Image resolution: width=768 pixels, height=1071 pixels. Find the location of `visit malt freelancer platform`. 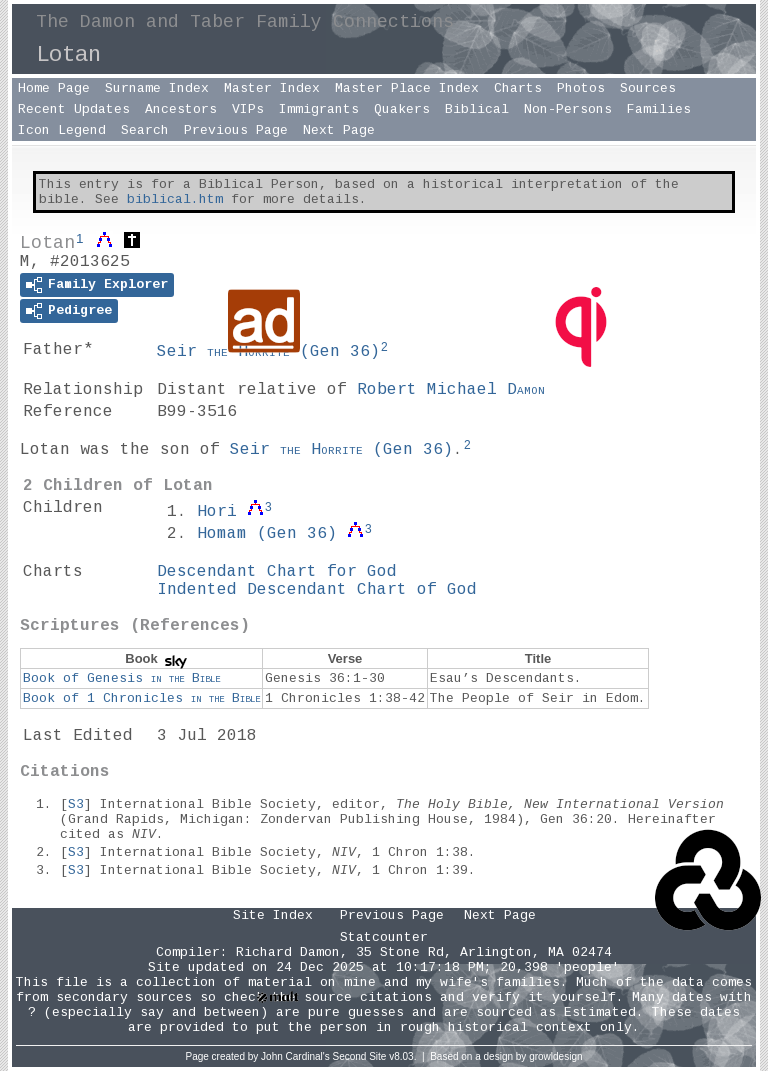

visit malt freelancer platform is located at coordinates (278, 997).